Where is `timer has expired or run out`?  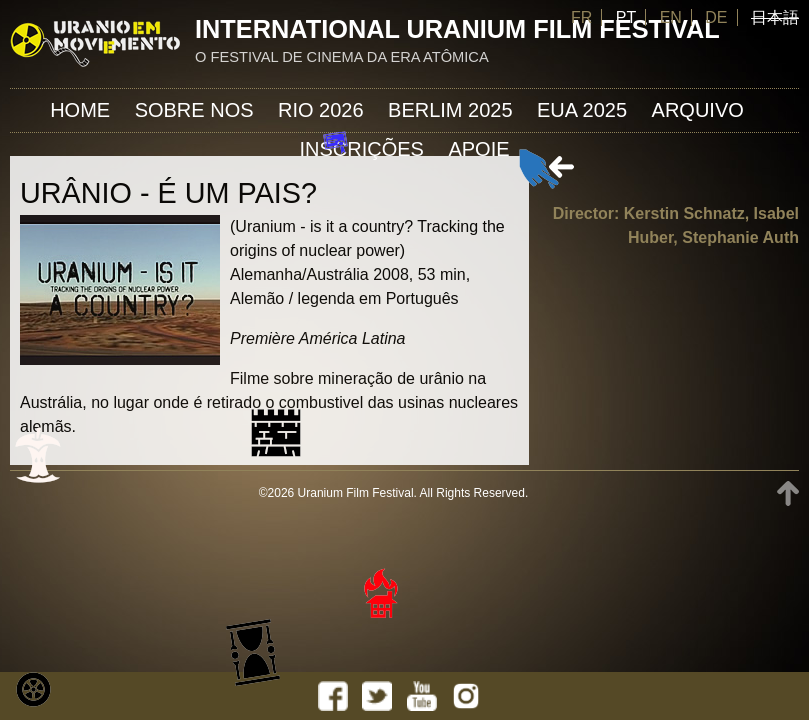 timer has expired or run out is located at coordinates (251, 652).